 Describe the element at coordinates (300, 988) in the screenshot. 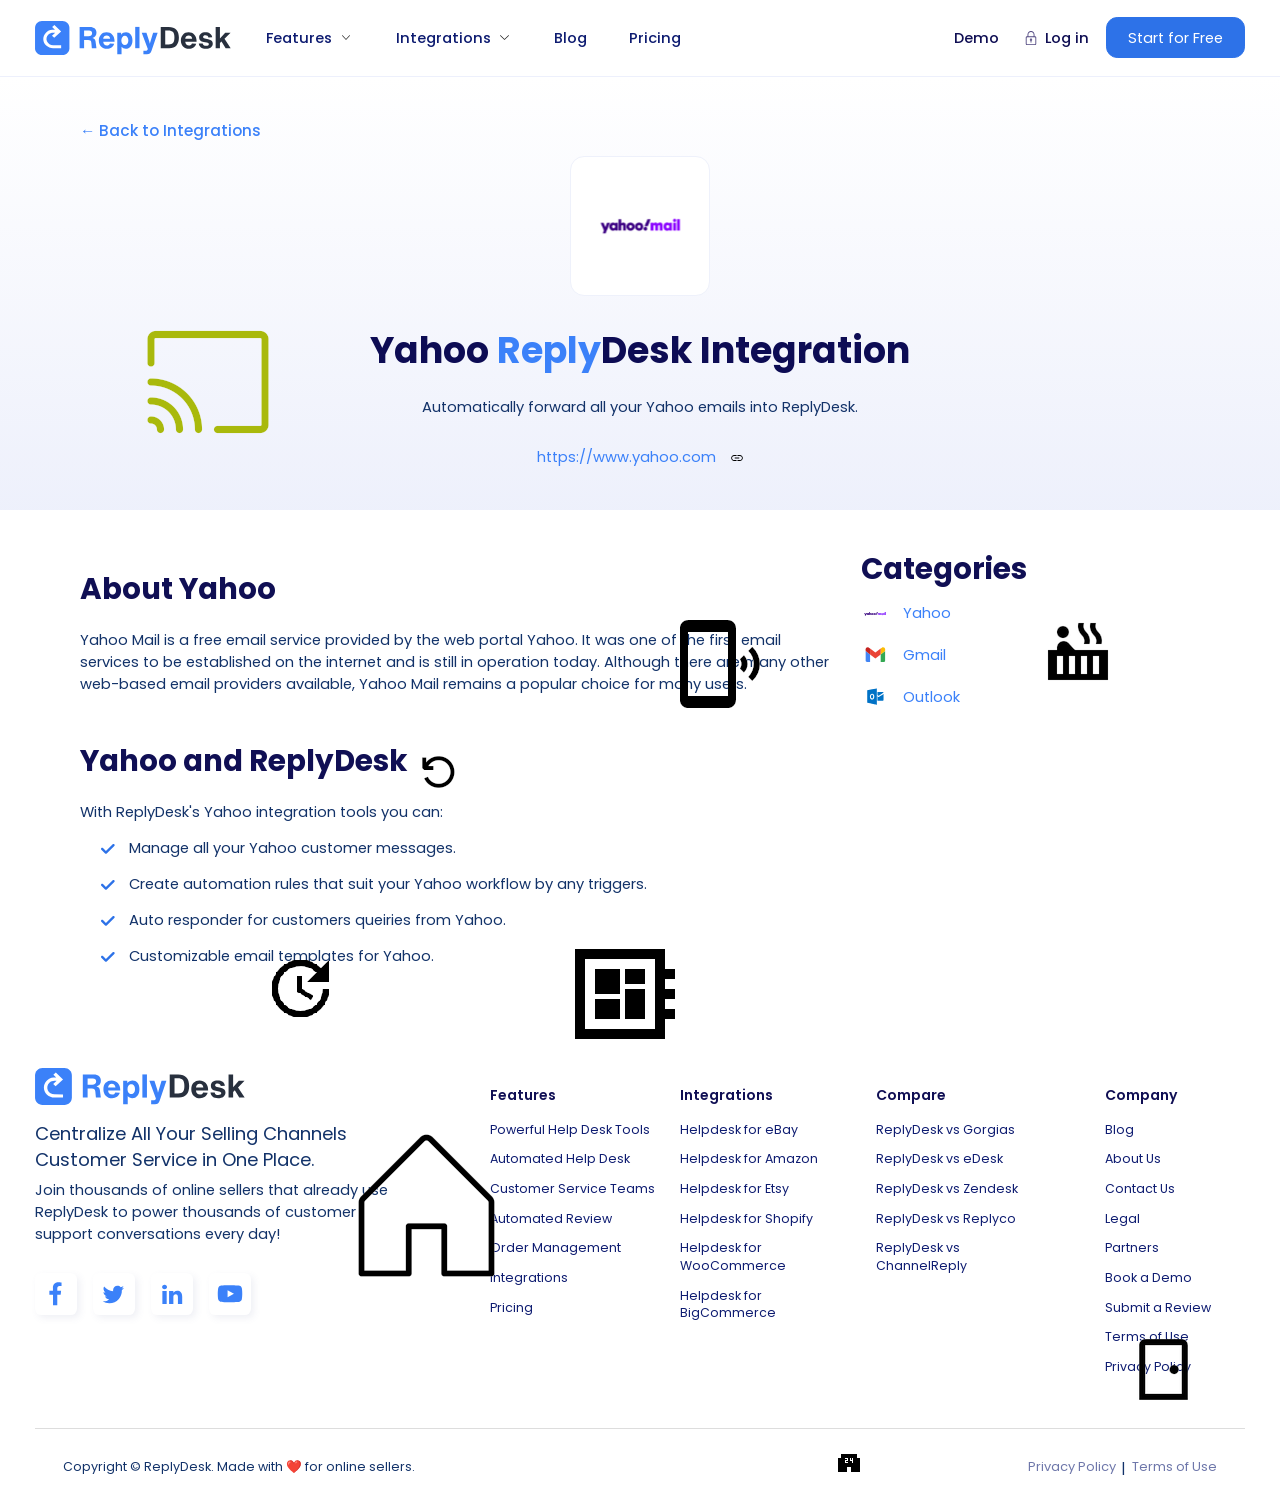

I see `check for updates` at that location.